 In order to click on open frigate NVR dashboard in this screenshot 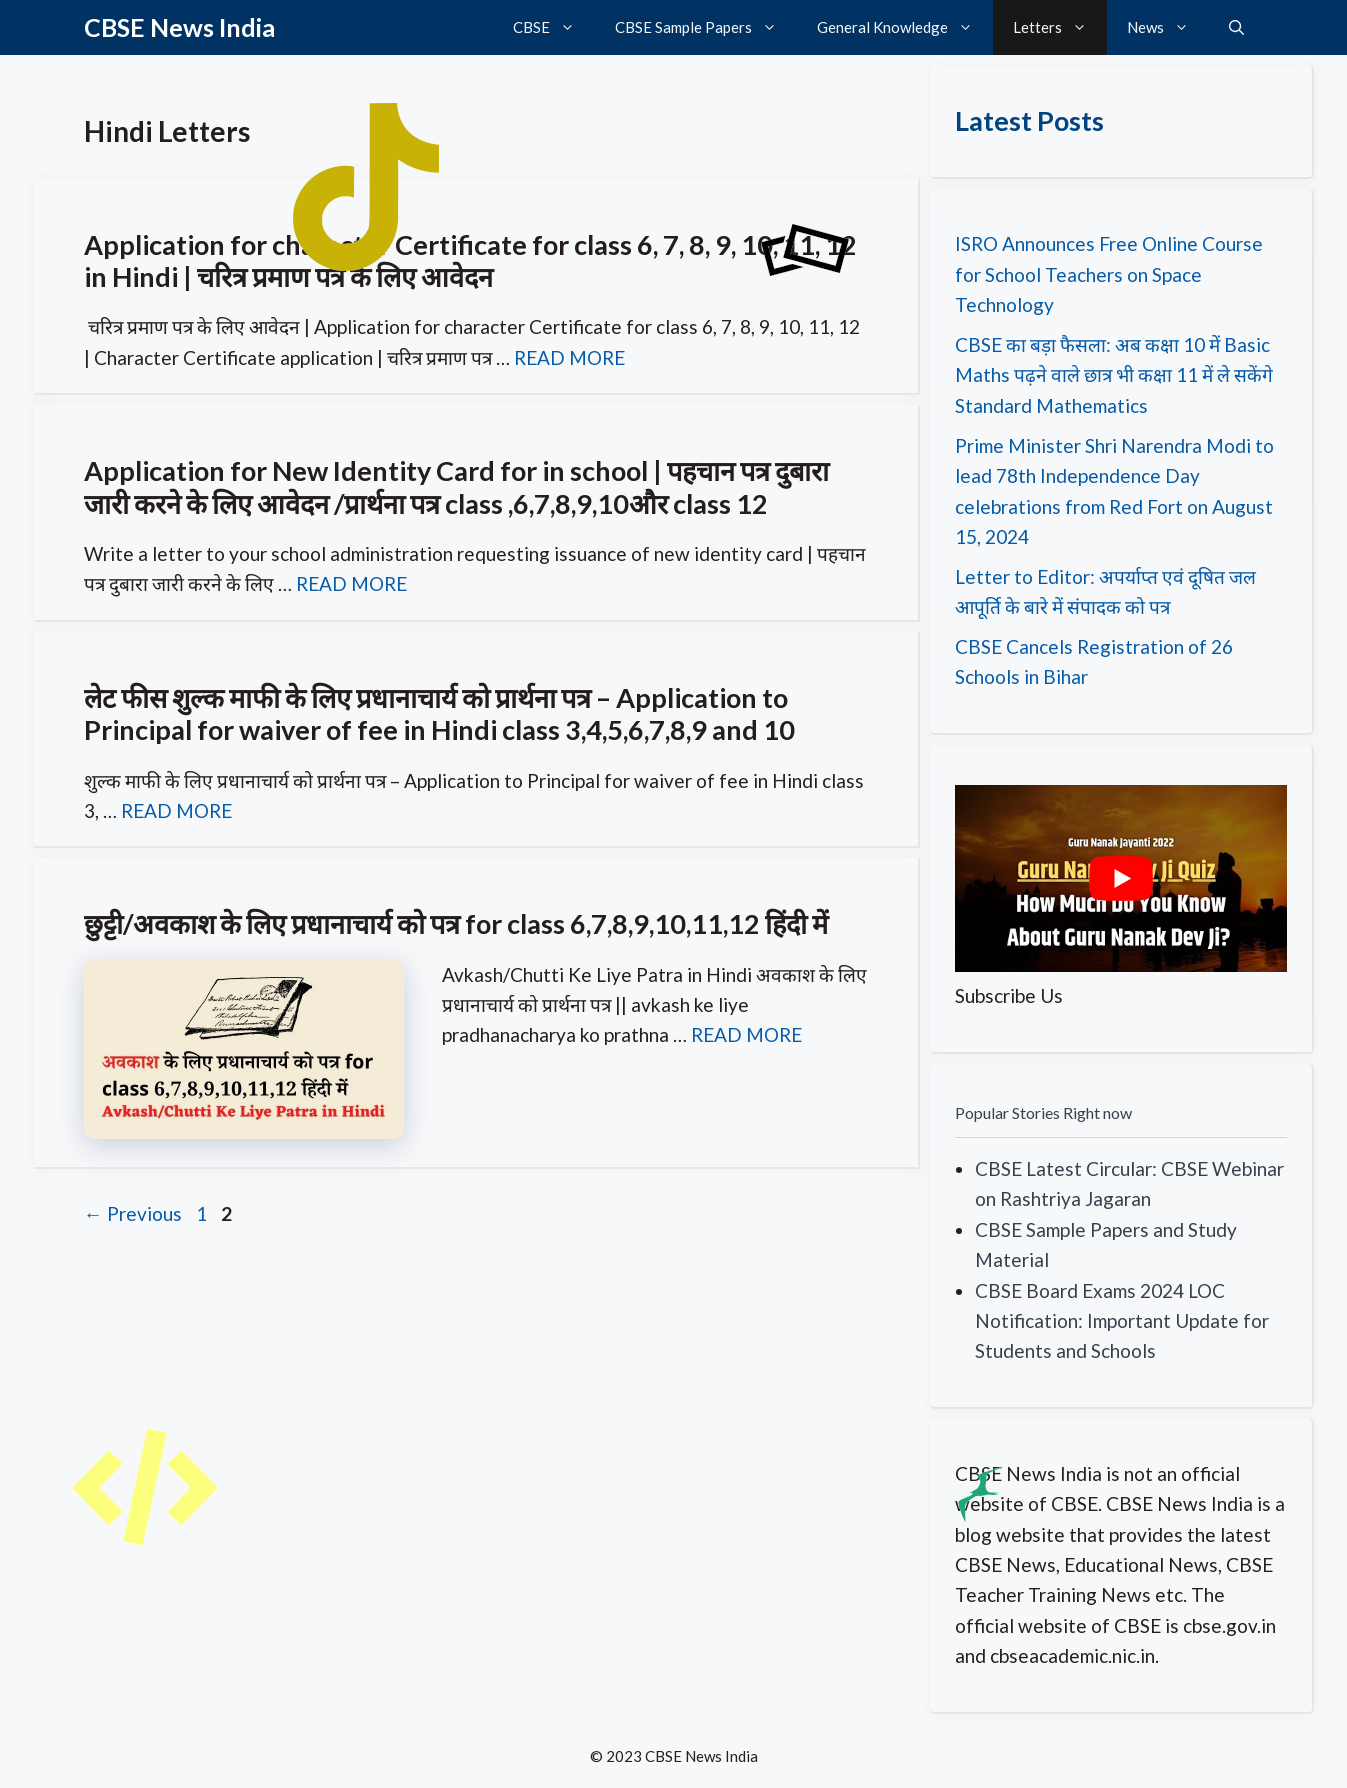, I will do `click(980, 1494)`.